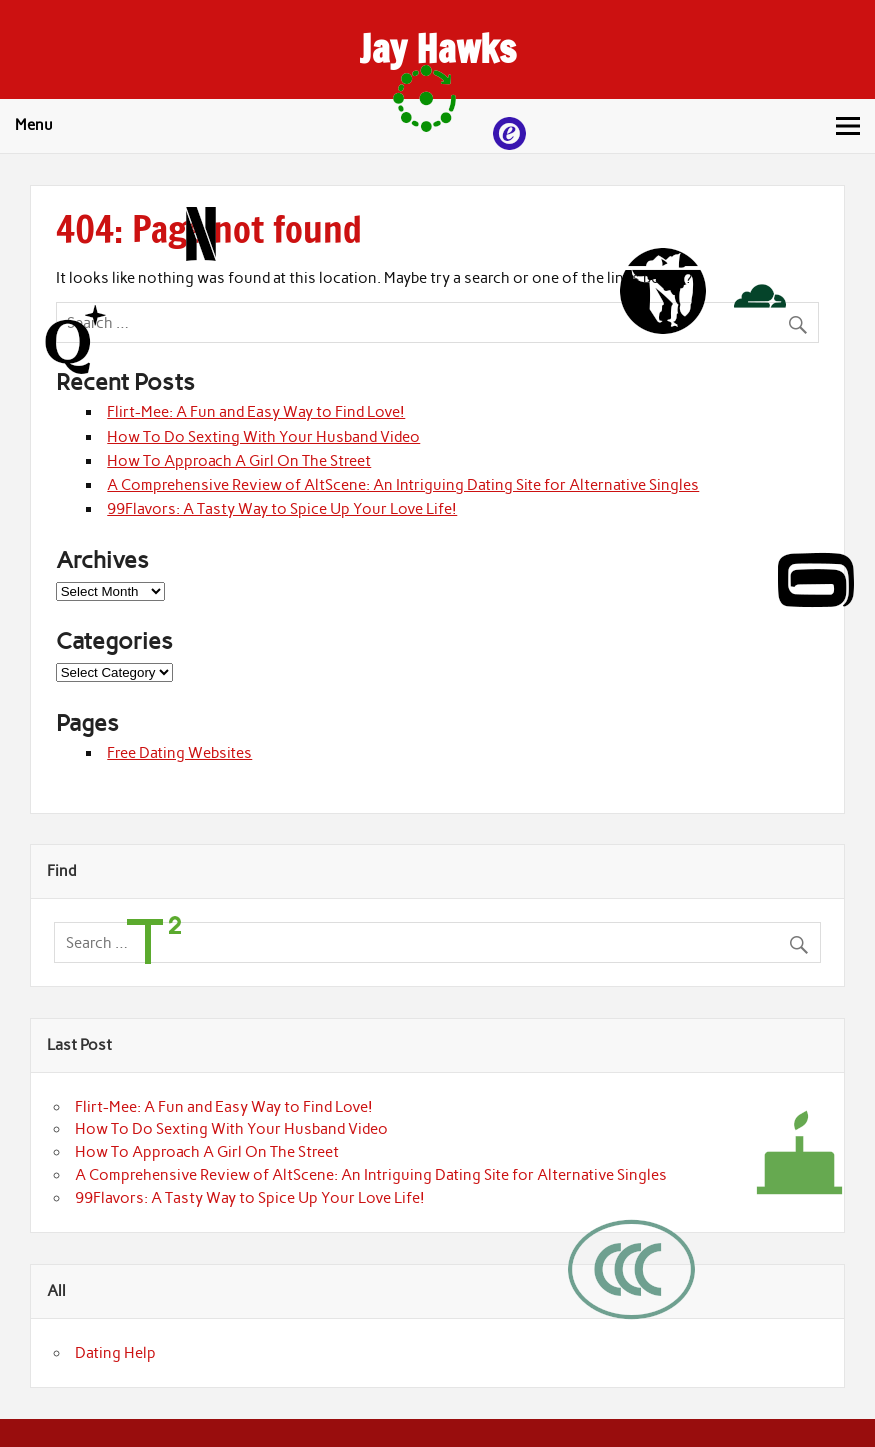  Describe the element at coordinates (816, 580) in the screenshot. I see `open the Gameloft game launcher` at that location.